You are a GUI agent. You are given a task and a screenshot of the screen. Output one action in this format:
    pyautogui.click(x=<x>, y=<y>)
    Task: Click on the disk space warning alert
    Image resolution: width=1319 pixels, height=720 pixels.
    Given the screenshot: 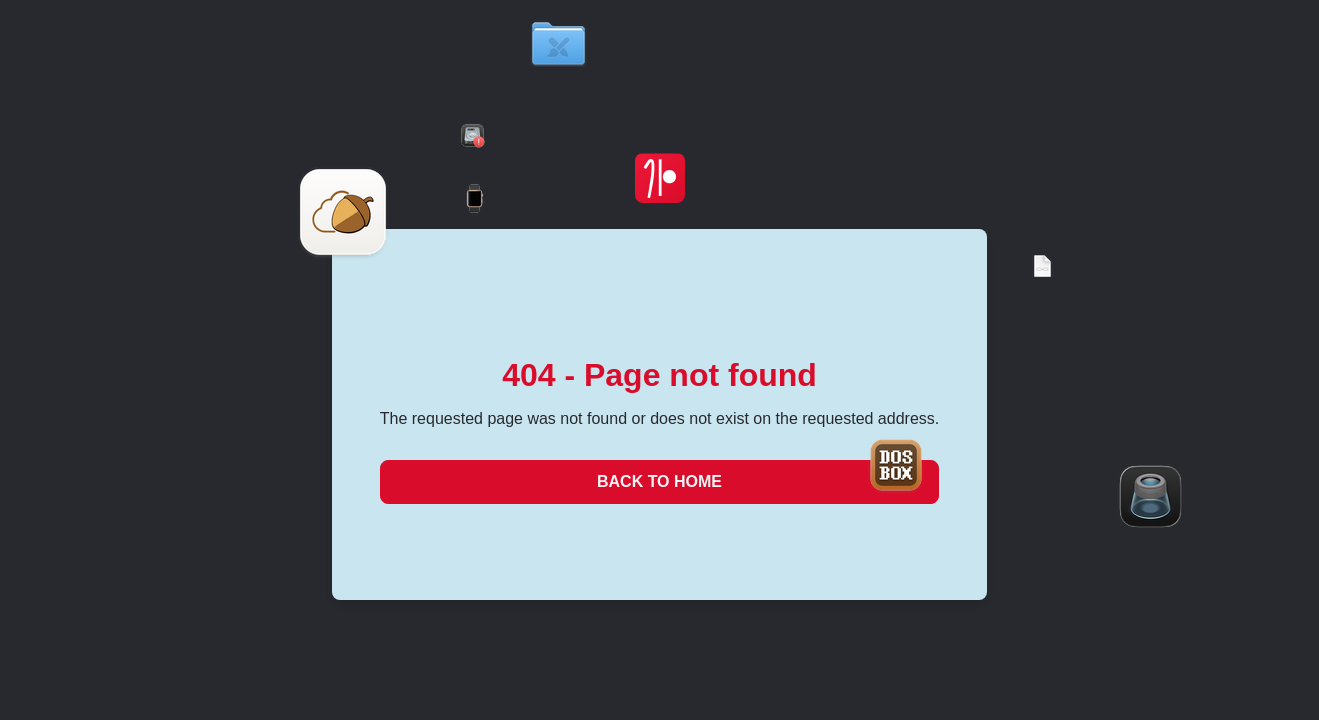 What is the action you would take?
    pyautogui.click(x=472, y=135)
    